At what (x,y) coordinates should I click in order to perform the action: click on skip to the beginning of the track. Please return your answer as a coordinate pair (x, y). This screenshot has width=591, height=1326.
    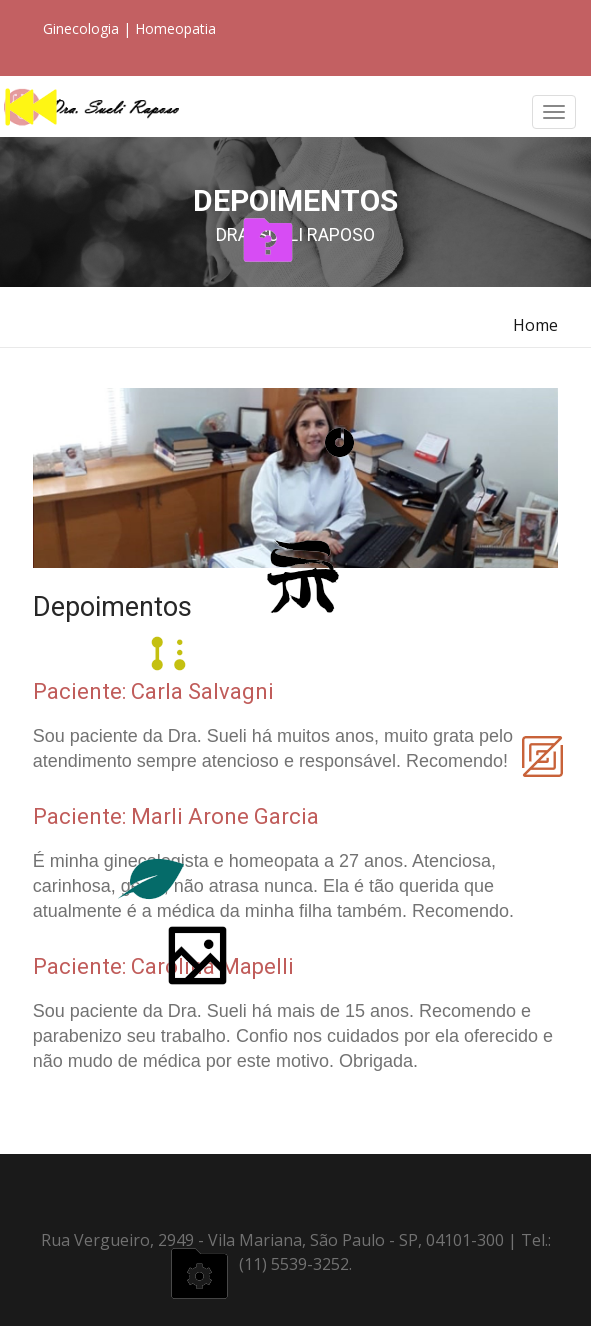
    Looking at the image, I should click on (31, 107).